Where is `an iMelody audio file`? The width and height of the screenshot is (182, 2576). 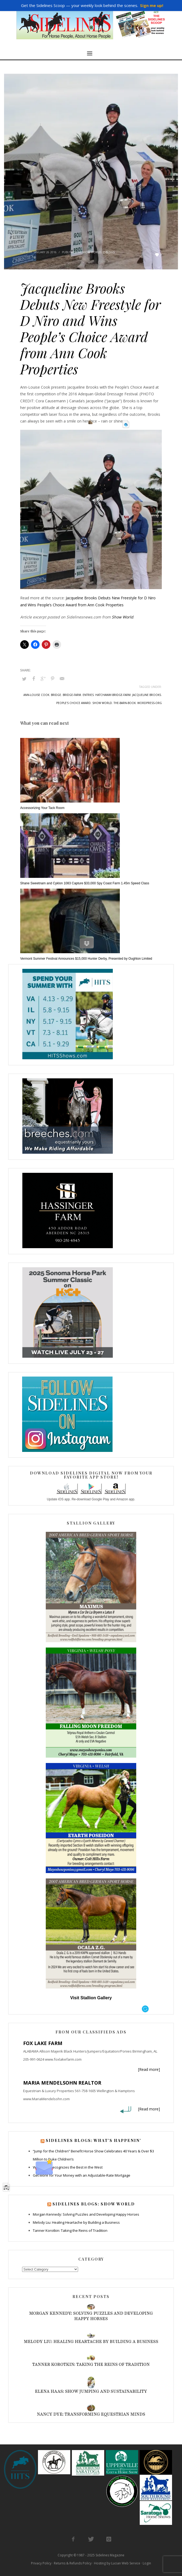
an iMelody audio file is located at coordinates (6, 2187).